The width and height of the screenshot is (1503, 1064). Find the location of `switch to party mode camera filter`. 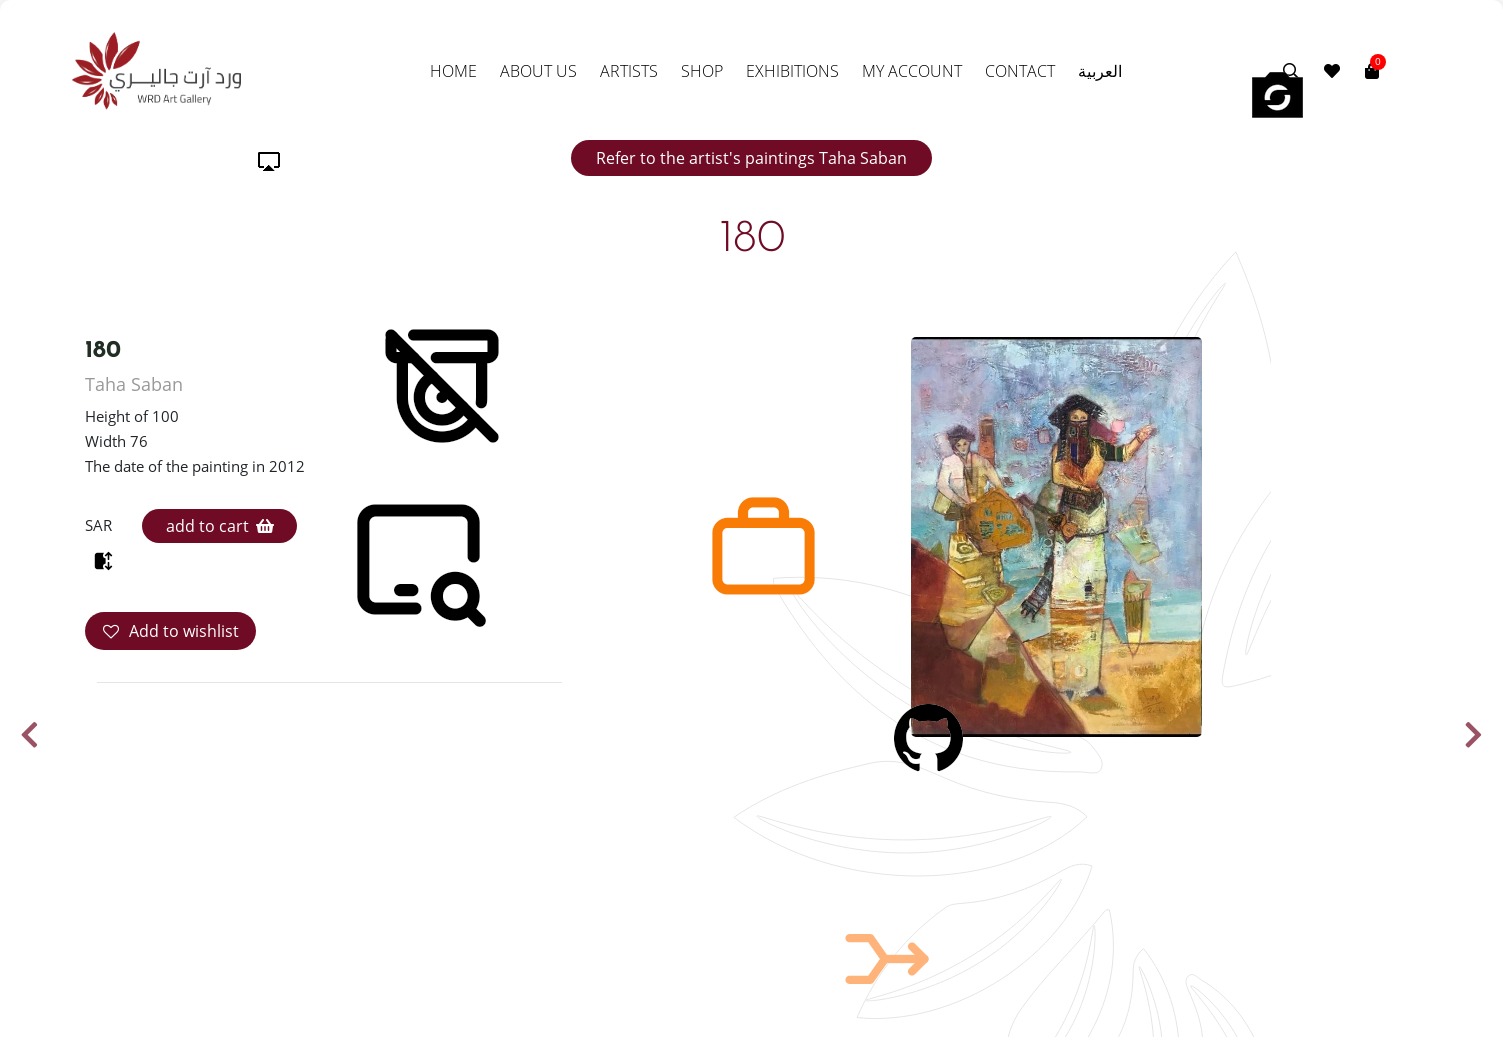

switch to party mode camera filter is located at coordinates (1277, 97).